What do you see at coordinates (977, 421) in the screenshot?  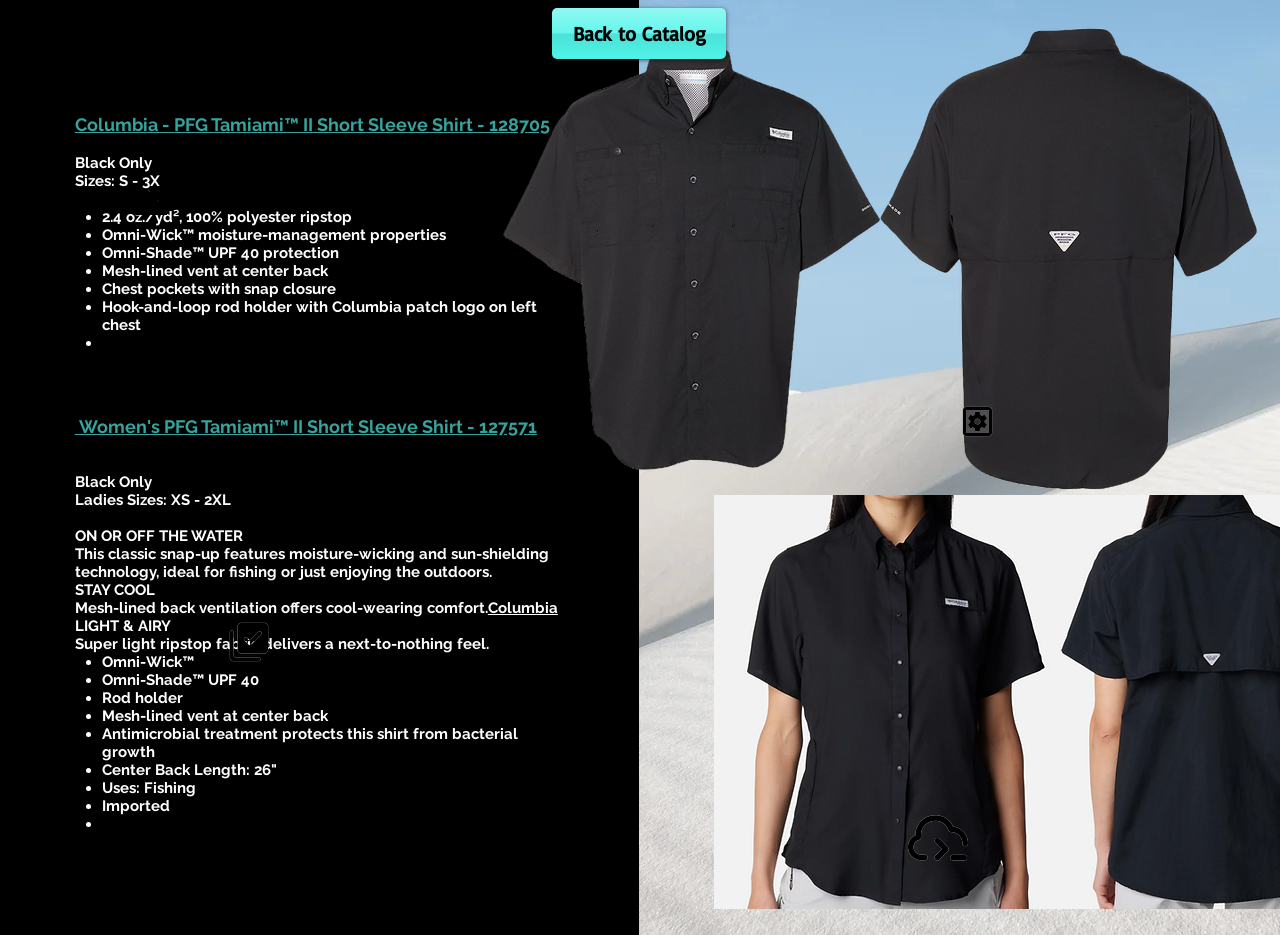 I see `access application settings` at bounding box center [977, 421].